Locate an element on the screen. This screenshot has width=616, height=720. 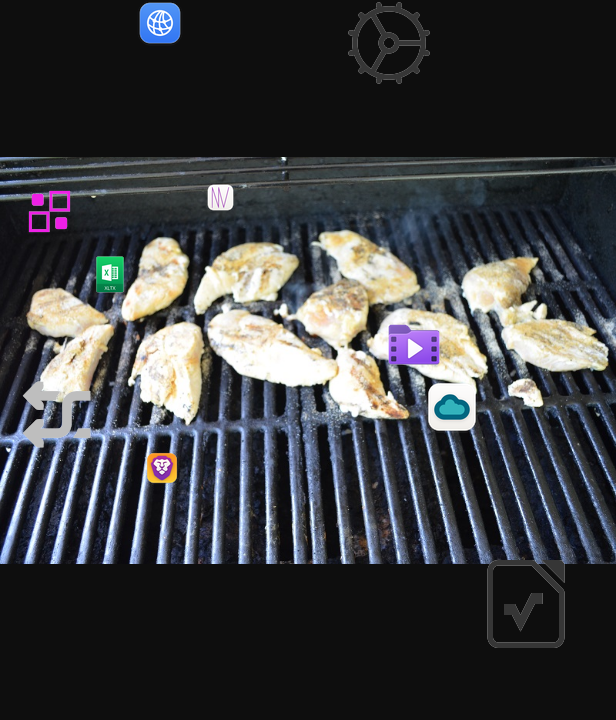
launch nvtop gpu monitoring application is located at coordinates (220, 197).